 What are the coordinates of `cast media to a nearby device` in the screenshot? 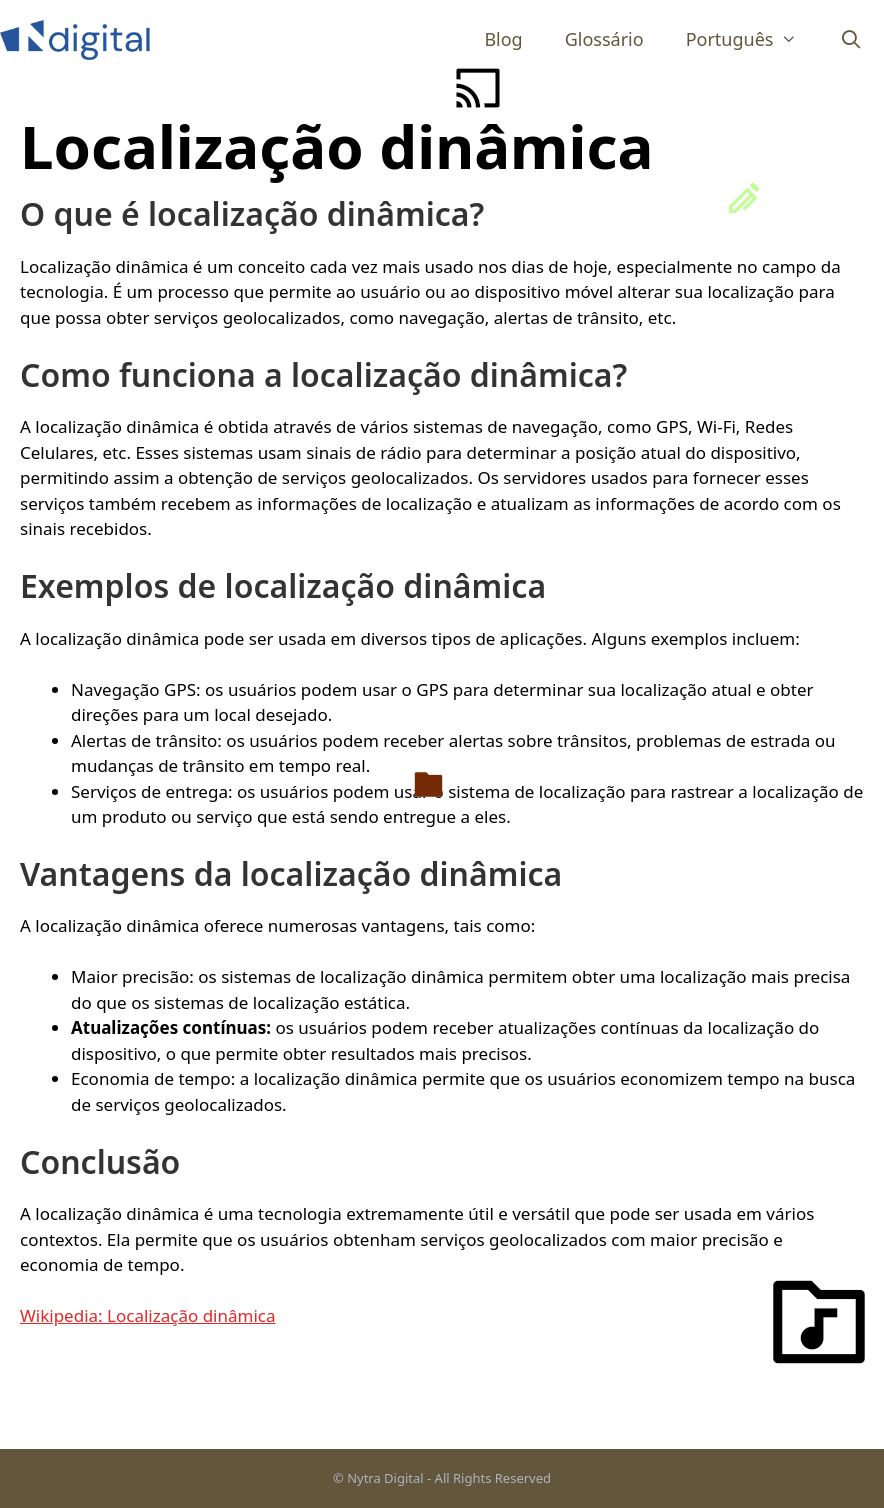 It's located at (478, 88).